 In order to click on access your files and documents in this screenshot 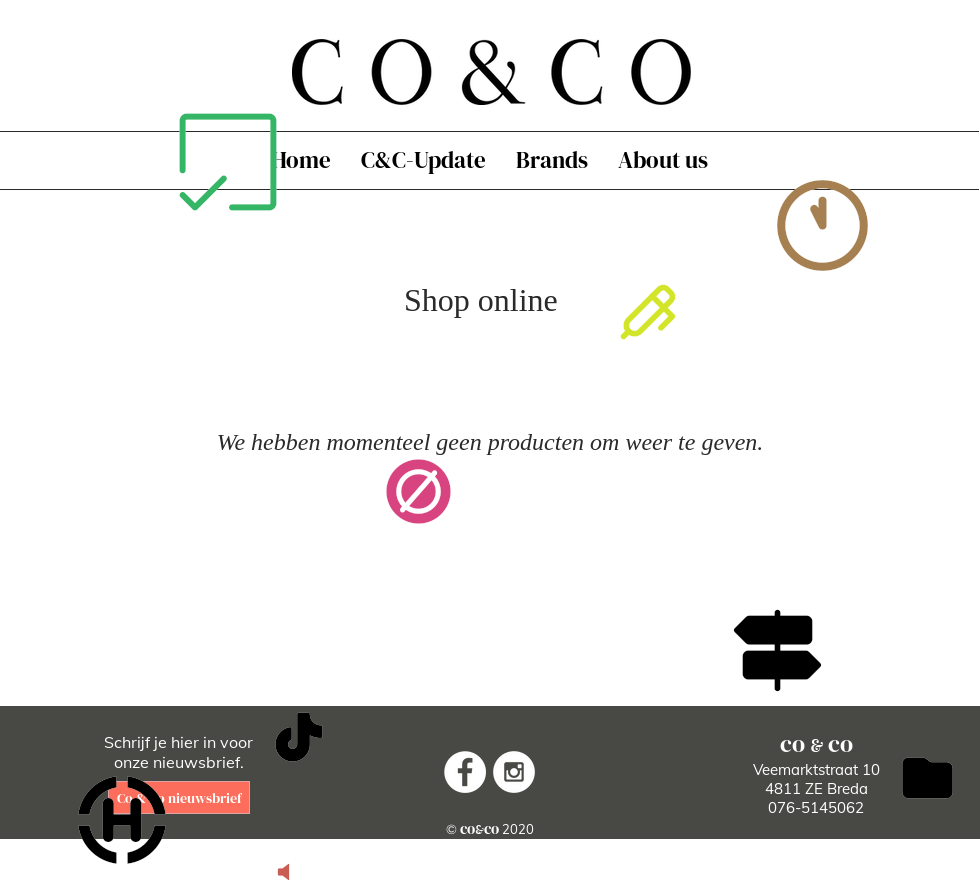, I will do `click(927, 779)`.